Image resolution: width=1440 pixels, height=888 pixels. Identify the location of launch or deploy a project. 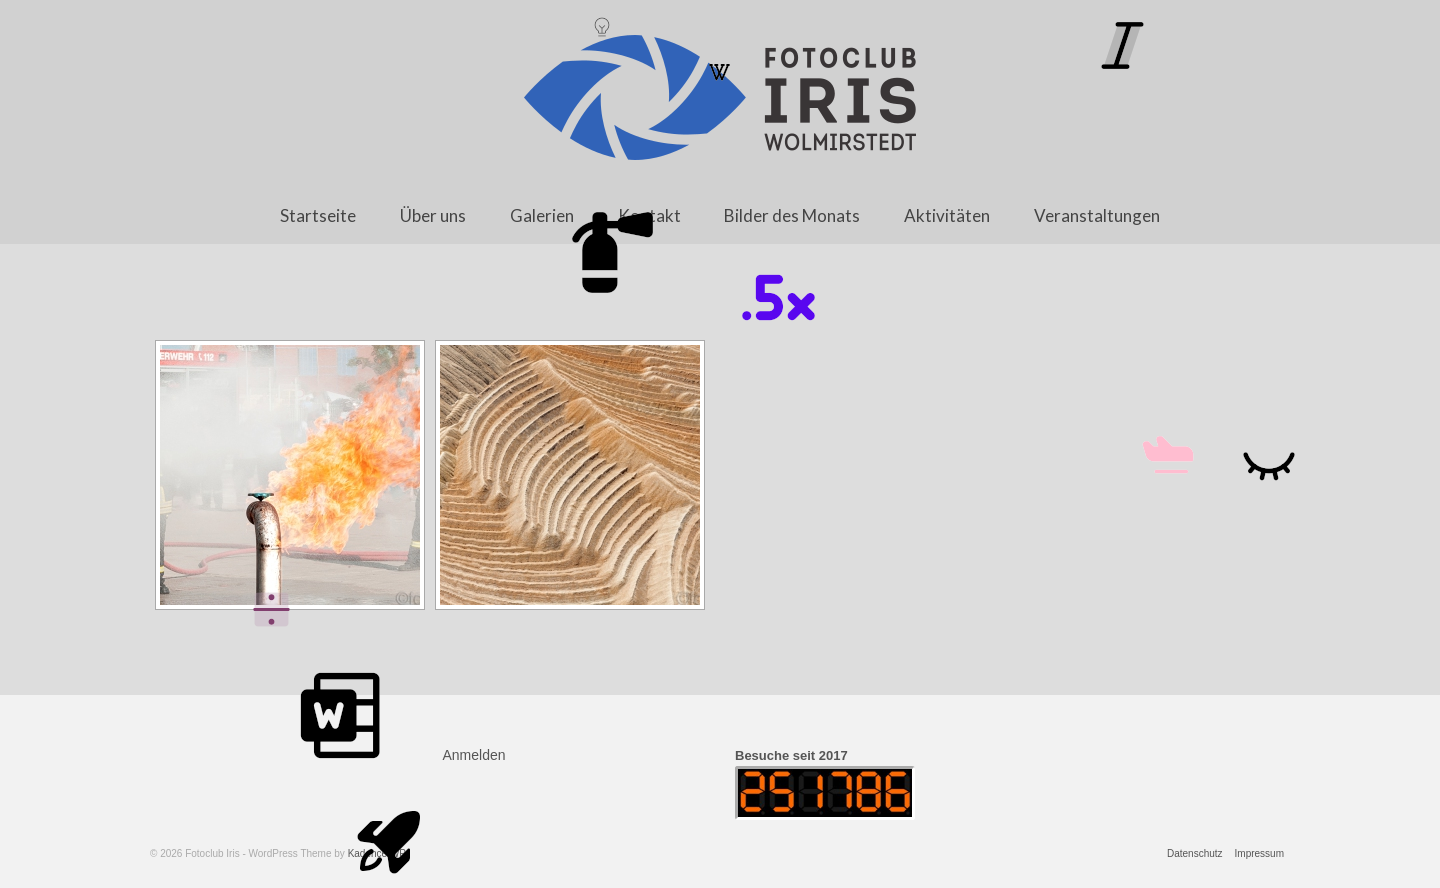
(390, 841).